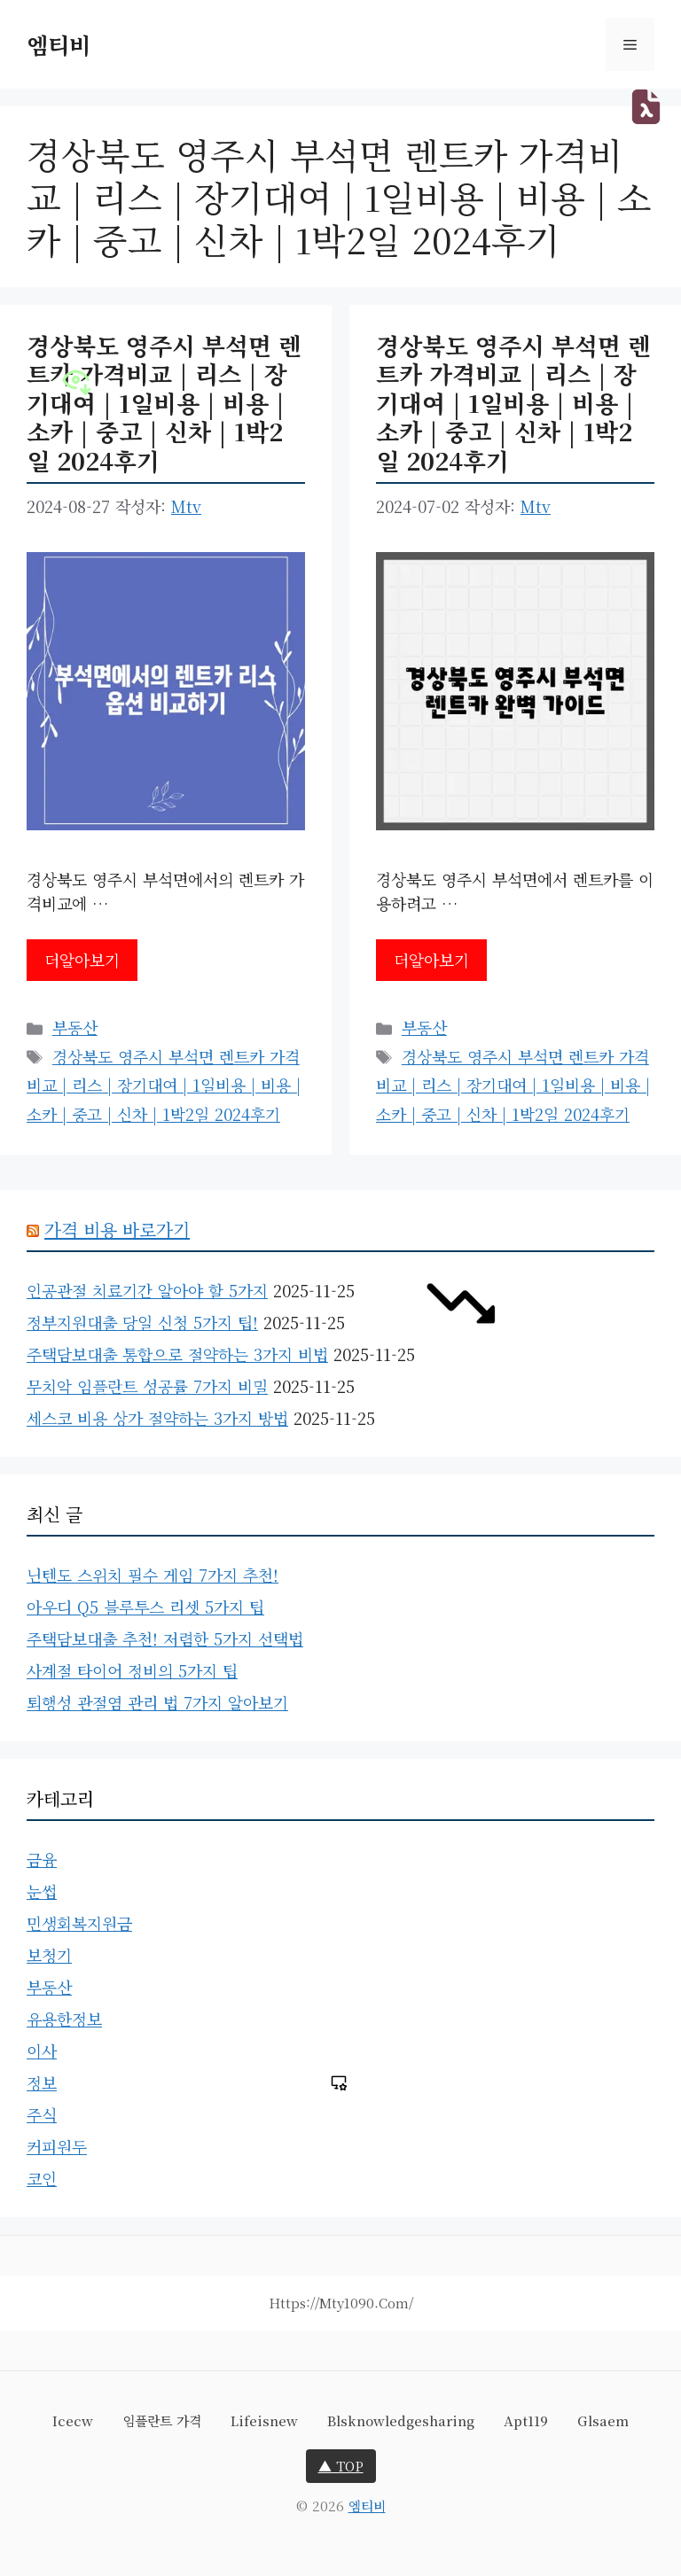 The width and height of the screenshot is (681, 2576). Describe the element at coordinates (339, 2082) in the screenshot. I see `mark desktop as favorite` at that location.